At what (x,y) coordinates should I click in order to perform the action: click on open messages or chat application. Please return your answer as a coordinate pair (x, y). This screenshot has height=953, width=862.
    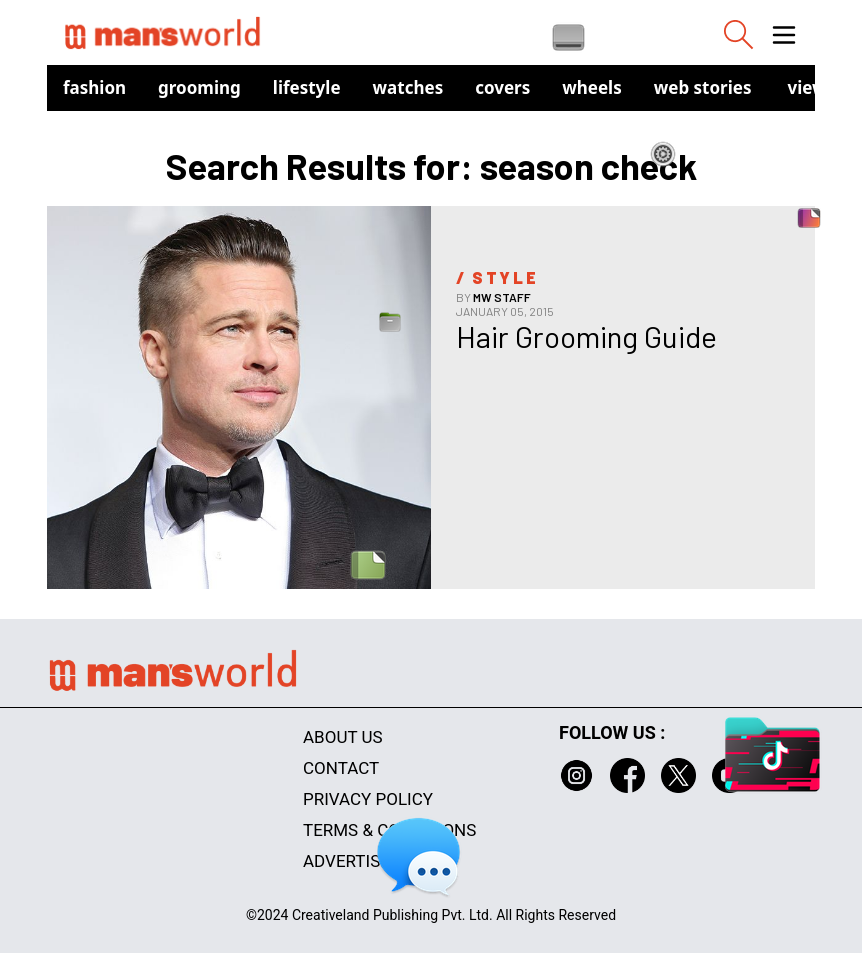
    Looking at the image, I should click on (418, 855).